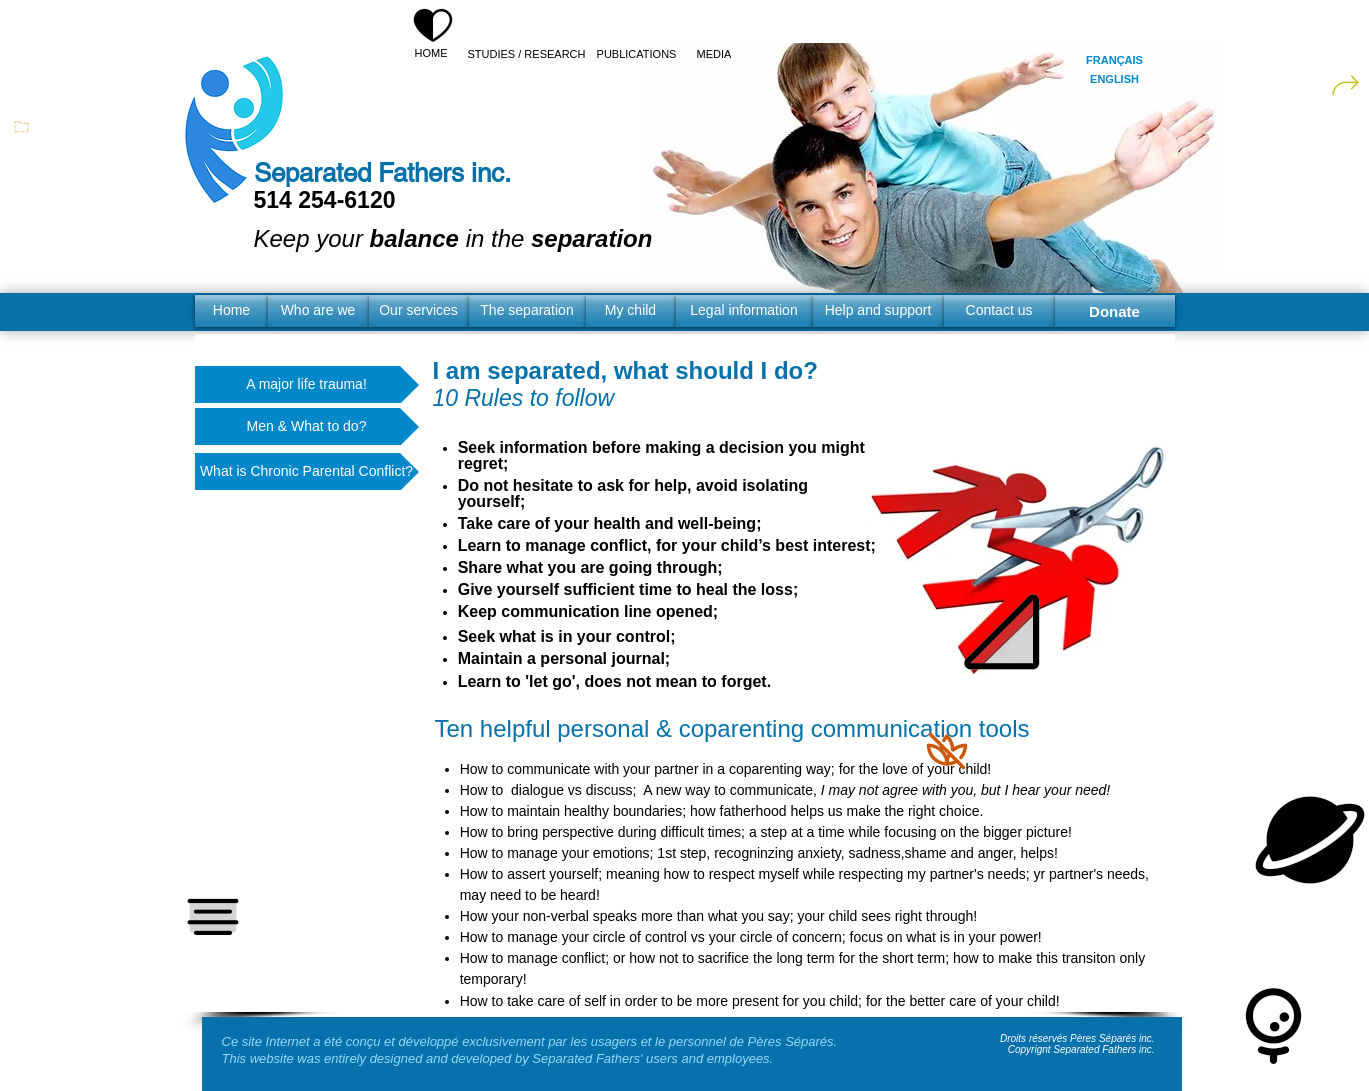 Image resolution: width=1369 pixels, height=1091 pixels. Describe the element at coordinates (1273, 1025) in the screenshot. I see `access golf-related features or content` at that location.